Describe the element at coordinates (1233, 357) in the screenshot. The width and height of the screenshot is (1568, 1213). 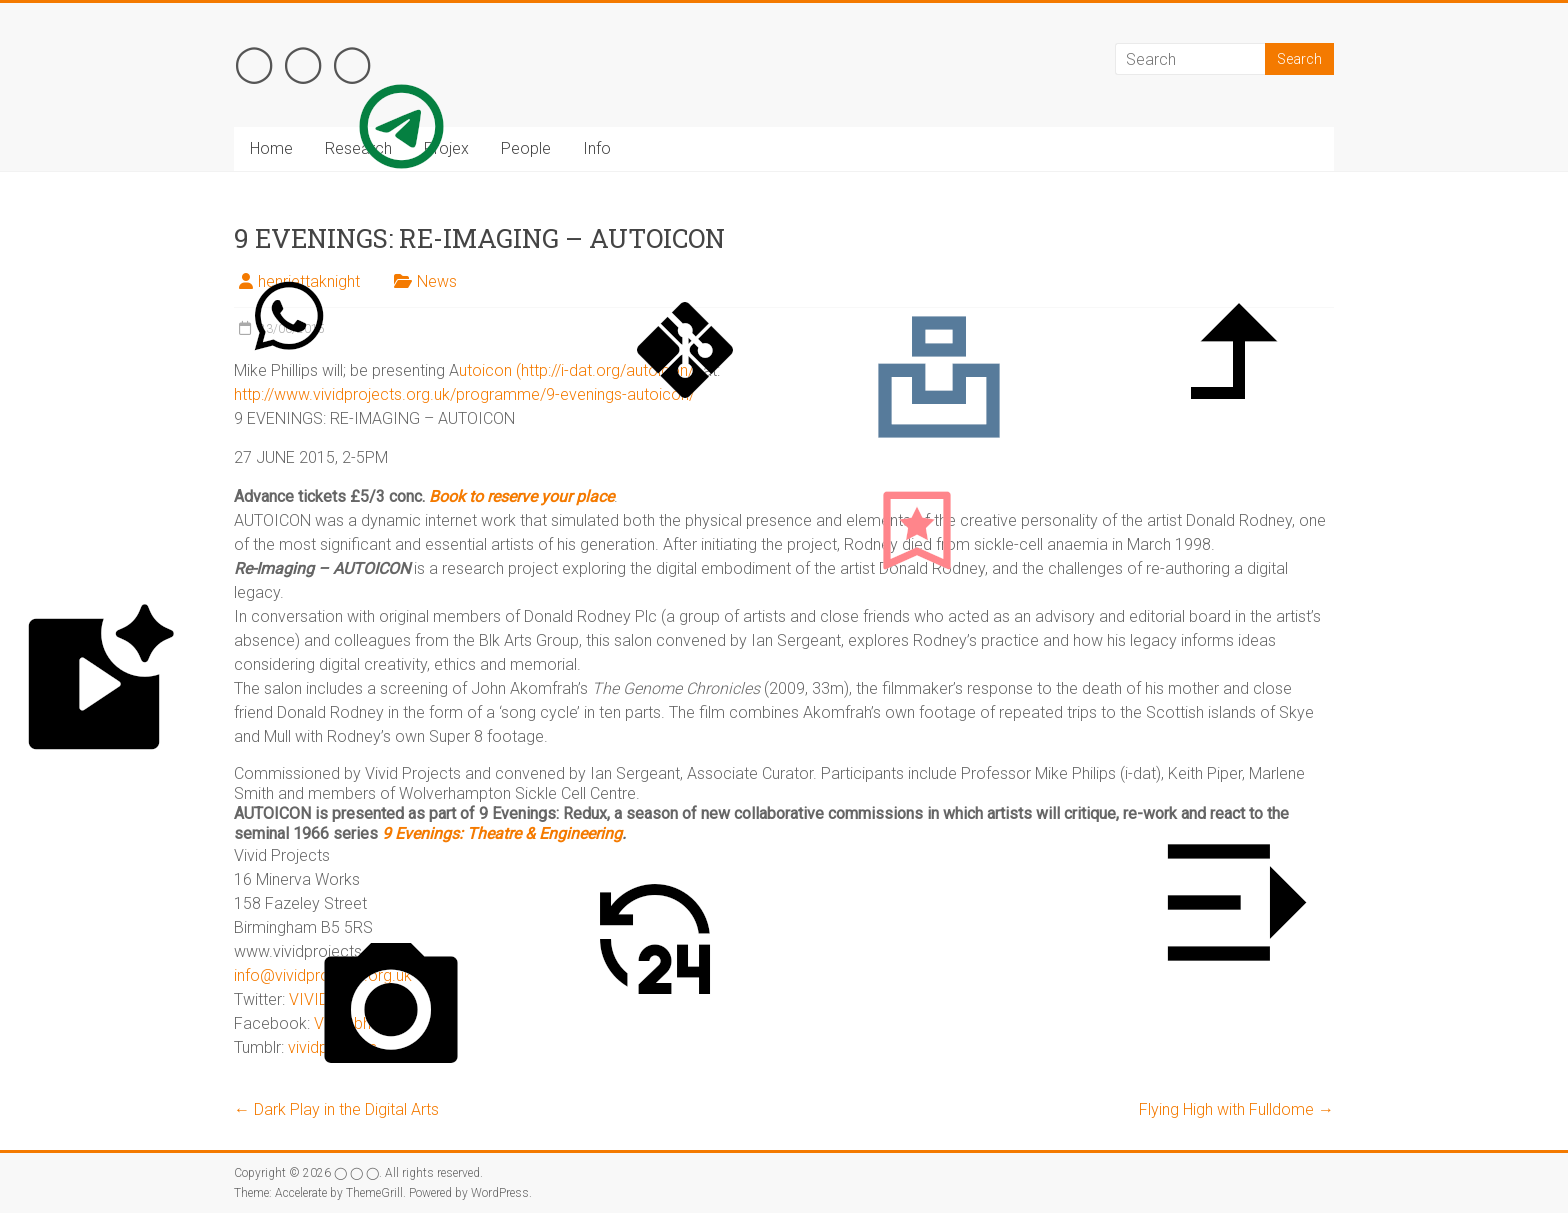
I see `turn right then continue forward` at that location.